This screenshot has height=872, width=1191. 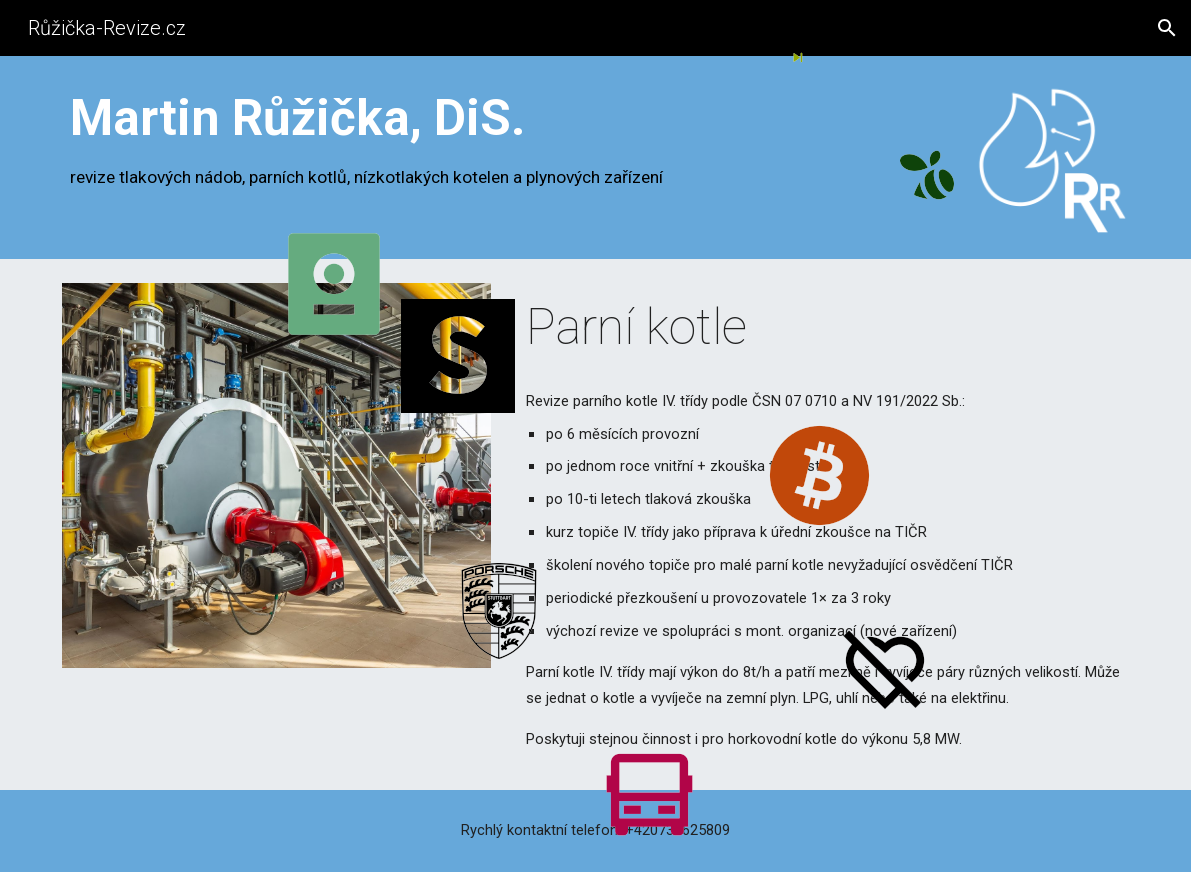 What do you see at coordinates (885, 672) in the screenshot?
I see `dislike or remove from favorites` at bounding box center [885, 672].